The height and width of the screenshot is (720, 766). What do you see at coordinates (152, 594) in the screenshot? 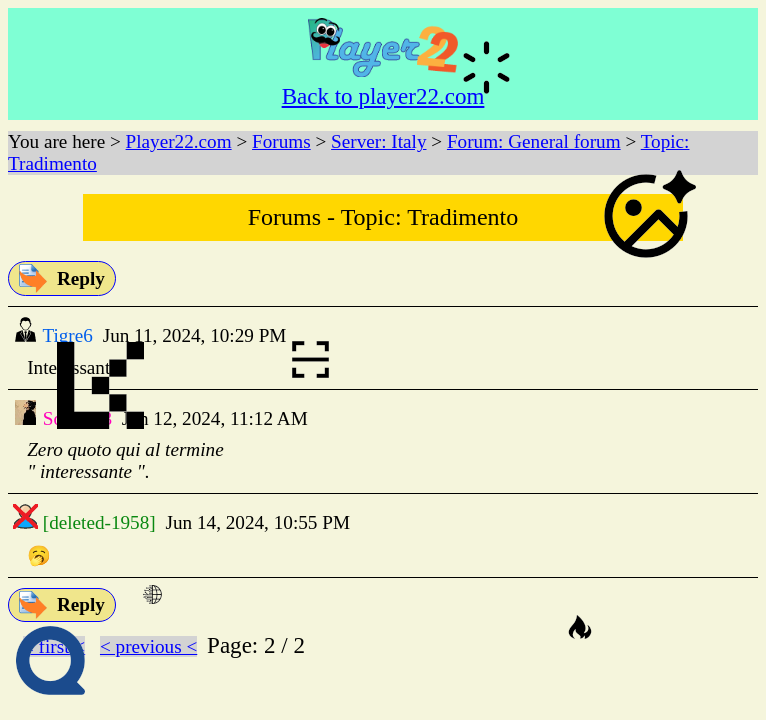
I see `open CircuitVerse digital circuit simulator` at bounding box center [152, 594].